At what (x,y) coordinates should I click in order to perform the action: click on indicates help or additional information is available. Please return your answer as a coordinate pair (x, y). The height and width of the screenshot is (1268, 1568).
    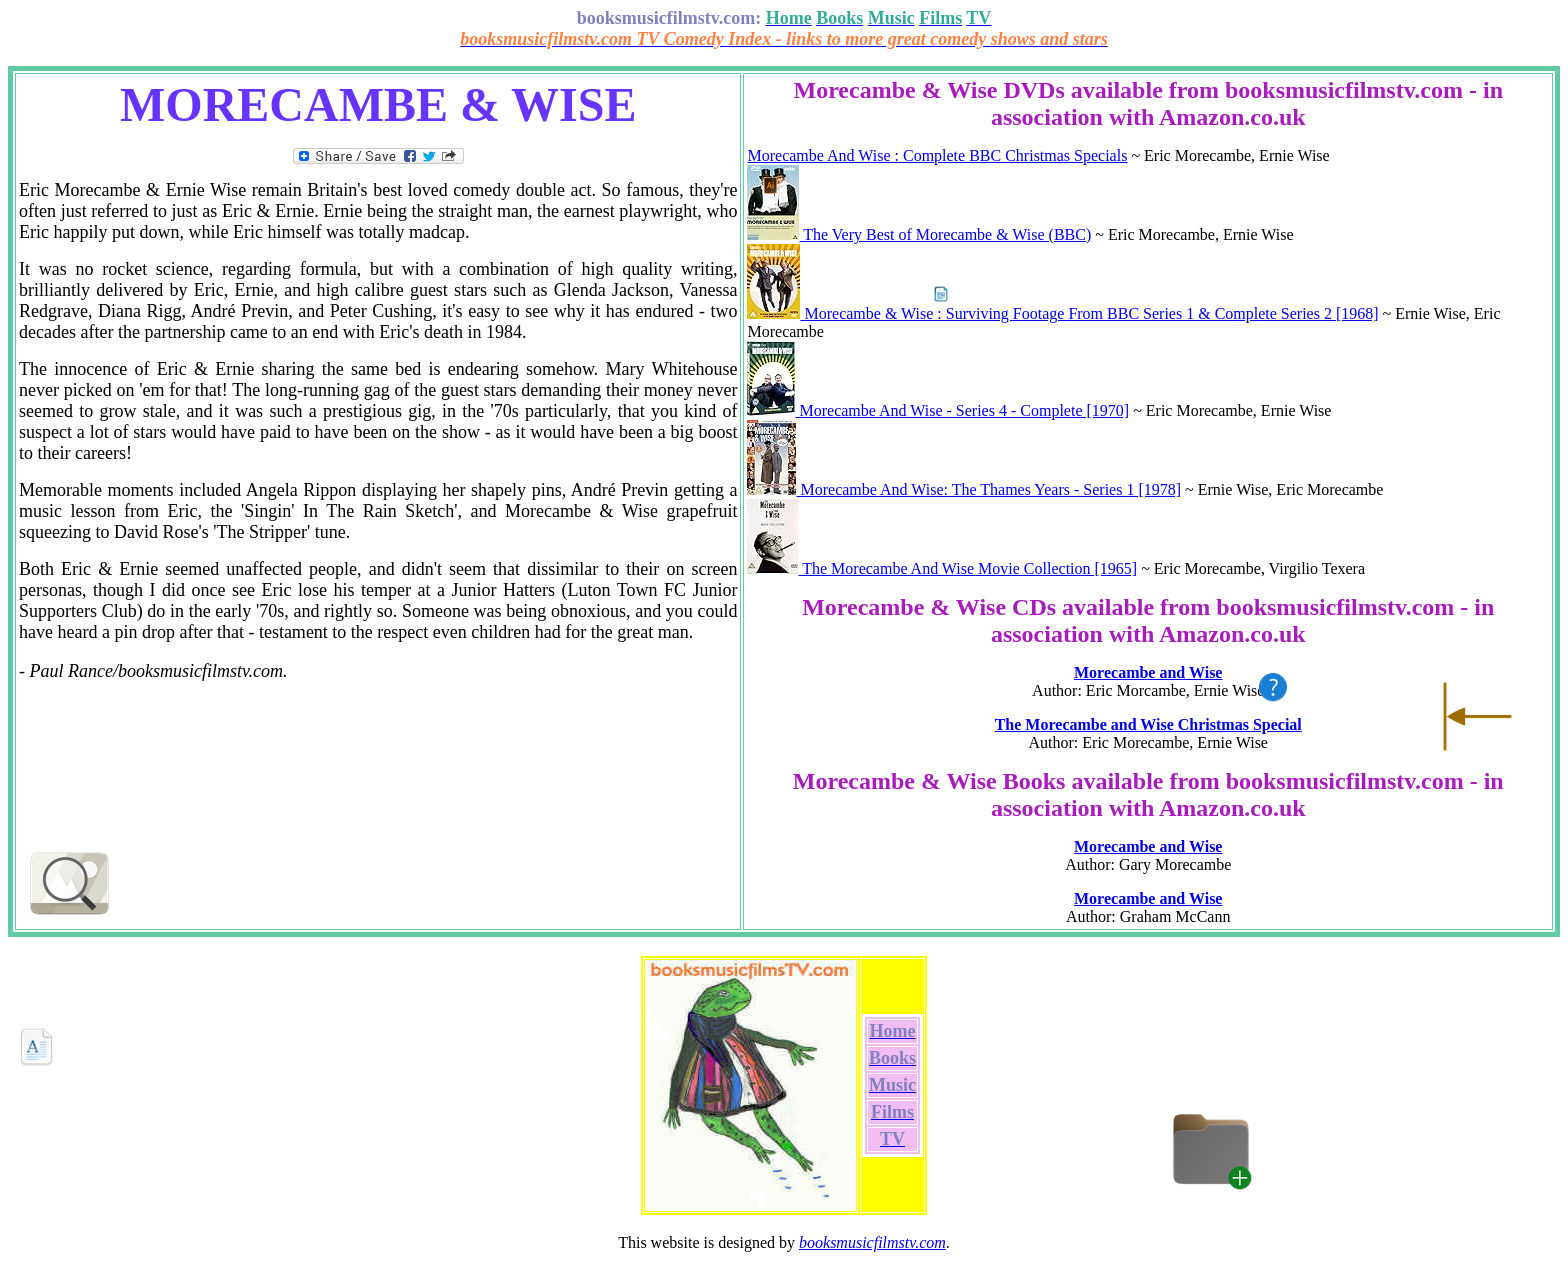
    Looking at the image, I should click on (1273, 687).